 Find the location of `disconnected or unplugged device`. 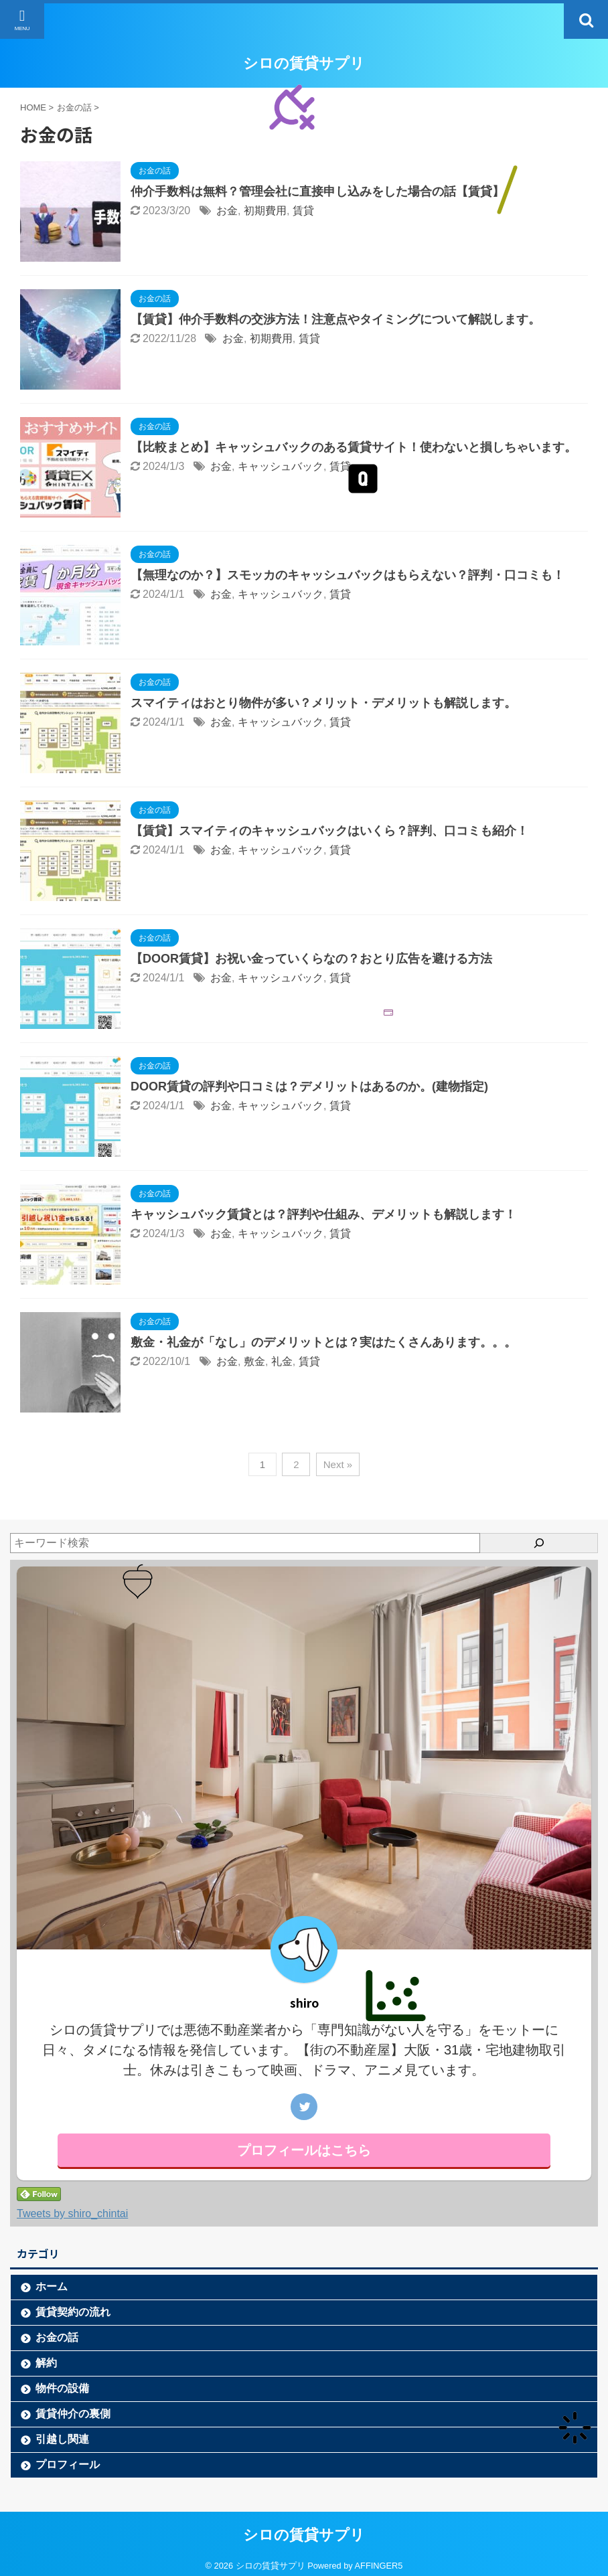

disconnected or unplugged device is located at coordinates (292, 107).